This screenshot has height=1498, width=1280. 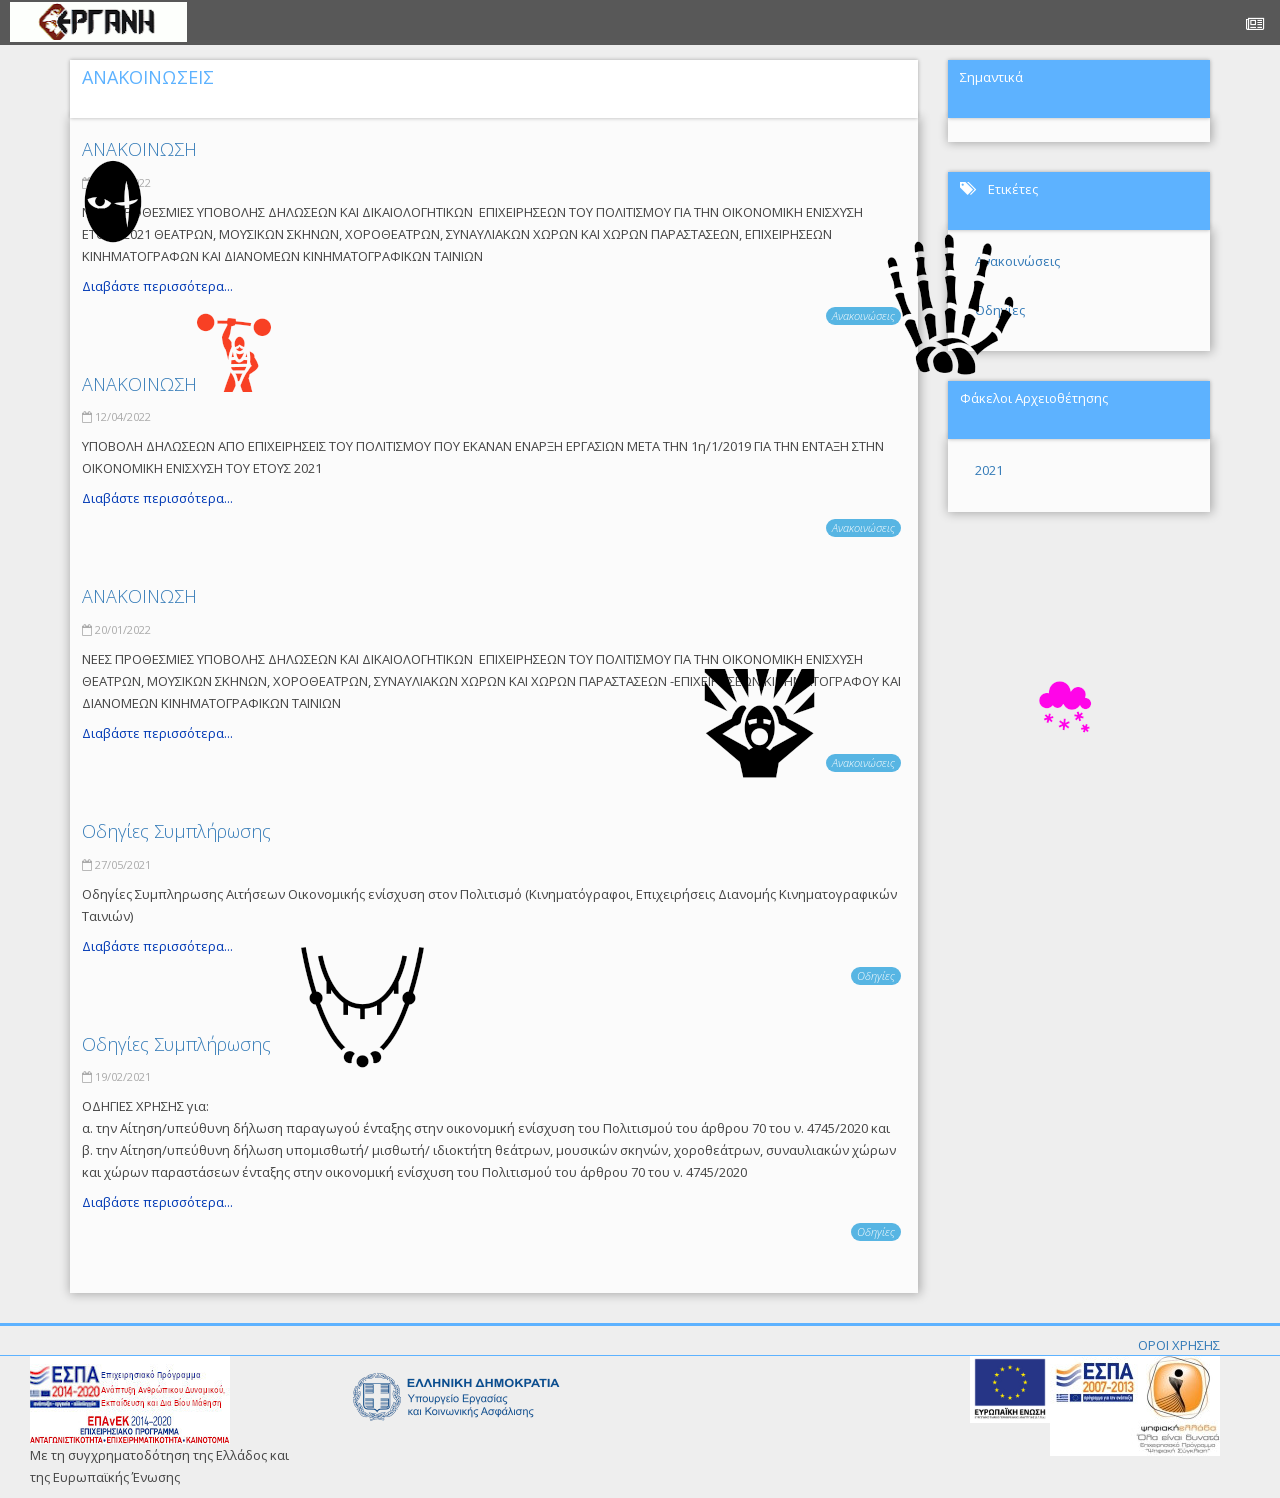 I want to click on access strength training or workout features, so click(x=234, y=352).